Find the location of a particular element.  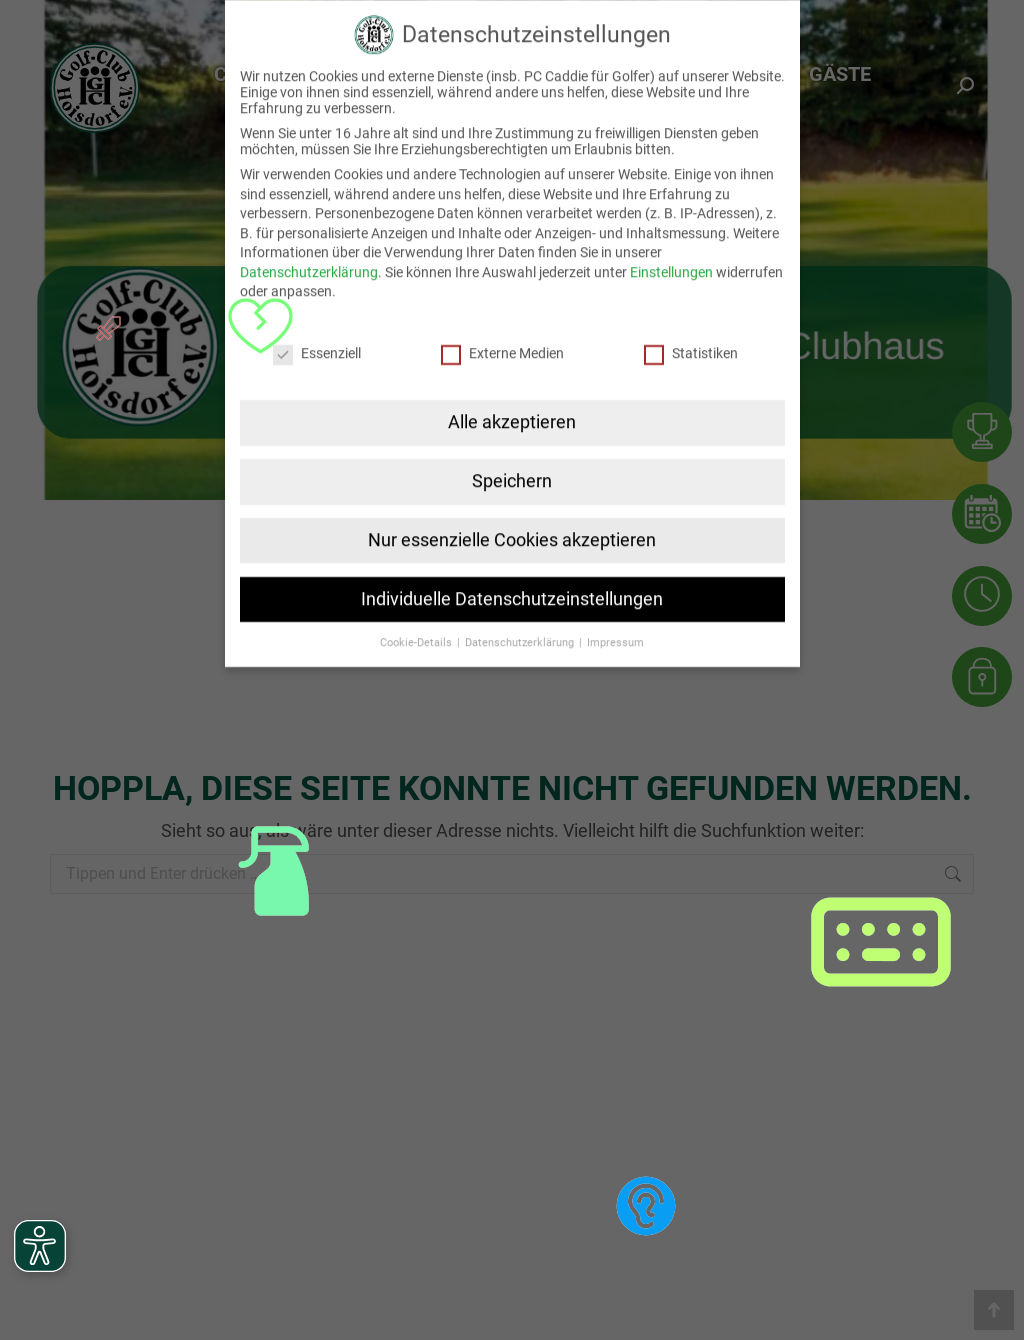

open the on-screen keyboard is located at coordinates (881, 942).